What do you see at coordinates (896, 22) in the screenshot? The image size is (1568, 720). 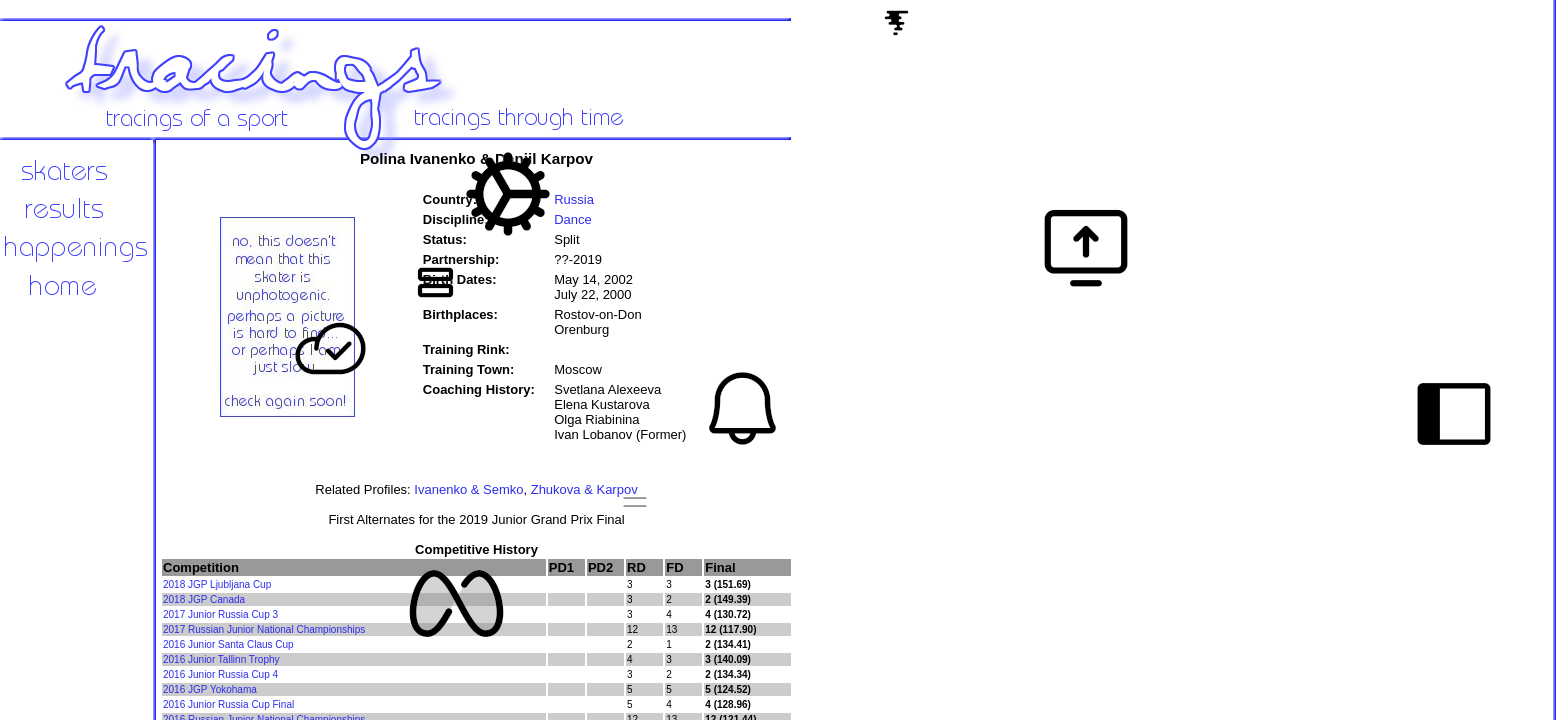 I see `indicates severe weather alert or tornado warning` at bounding box center [896, 22].